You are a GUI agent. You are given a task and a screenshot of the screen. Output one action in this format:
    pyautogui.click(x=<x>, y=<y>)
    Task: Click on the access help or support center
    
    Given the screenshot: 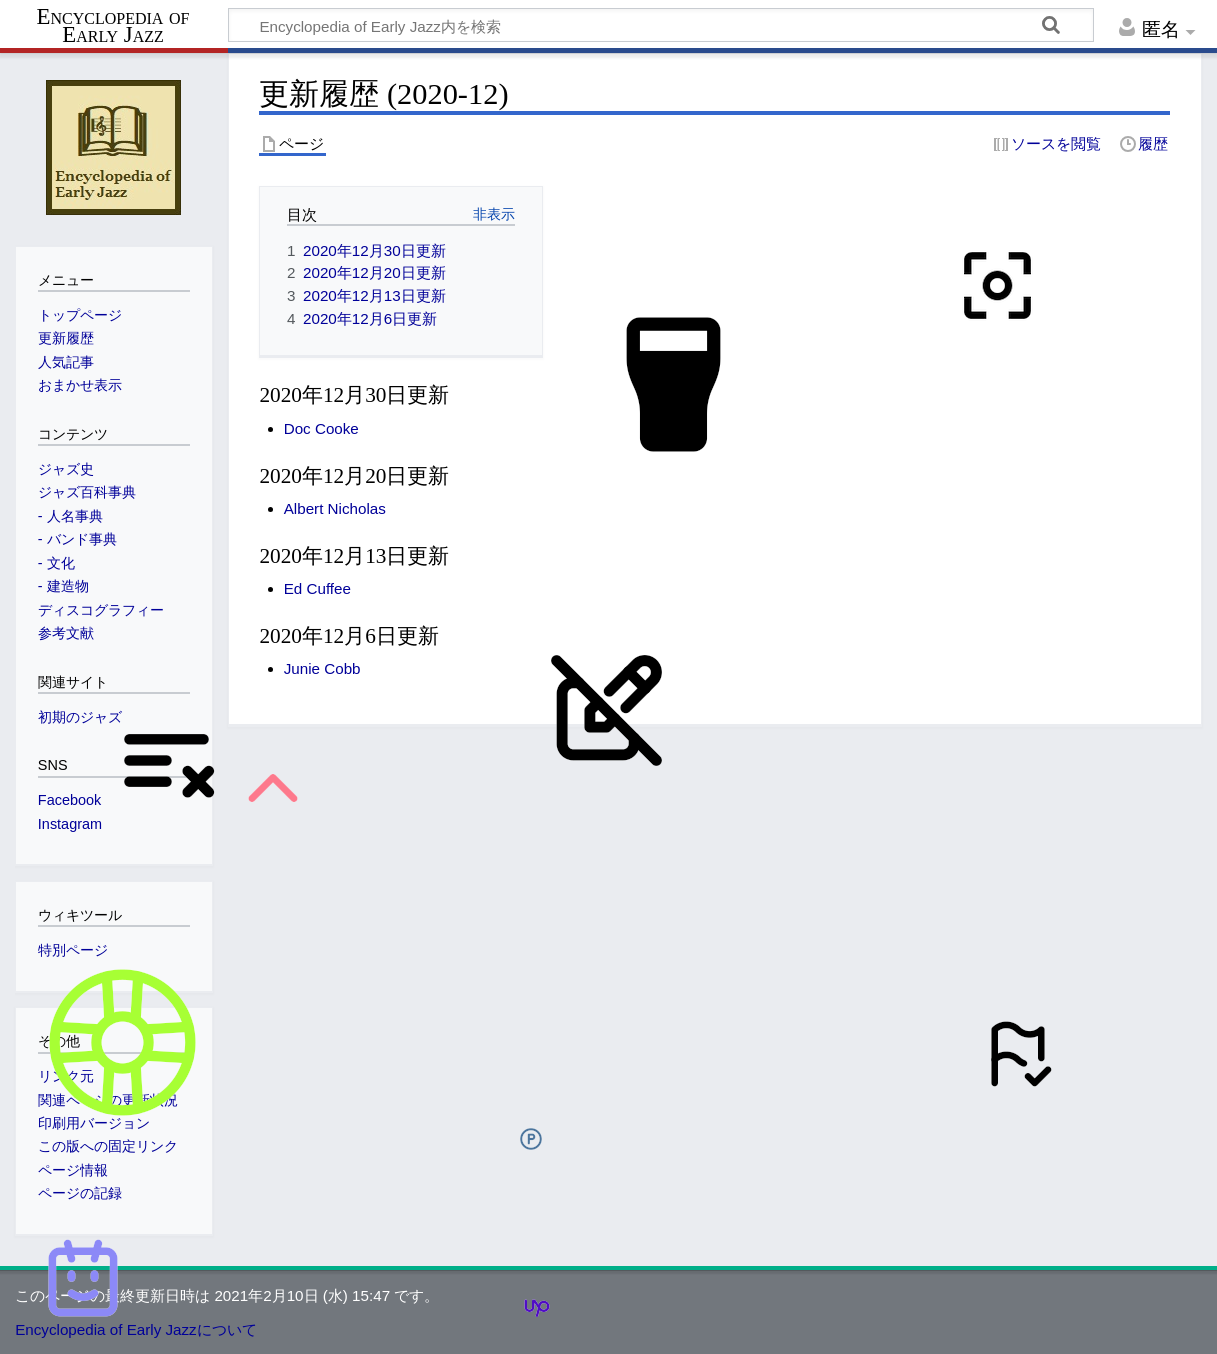 What is the action you would take?
    pyautogui.click(x=122, y=1042)
    